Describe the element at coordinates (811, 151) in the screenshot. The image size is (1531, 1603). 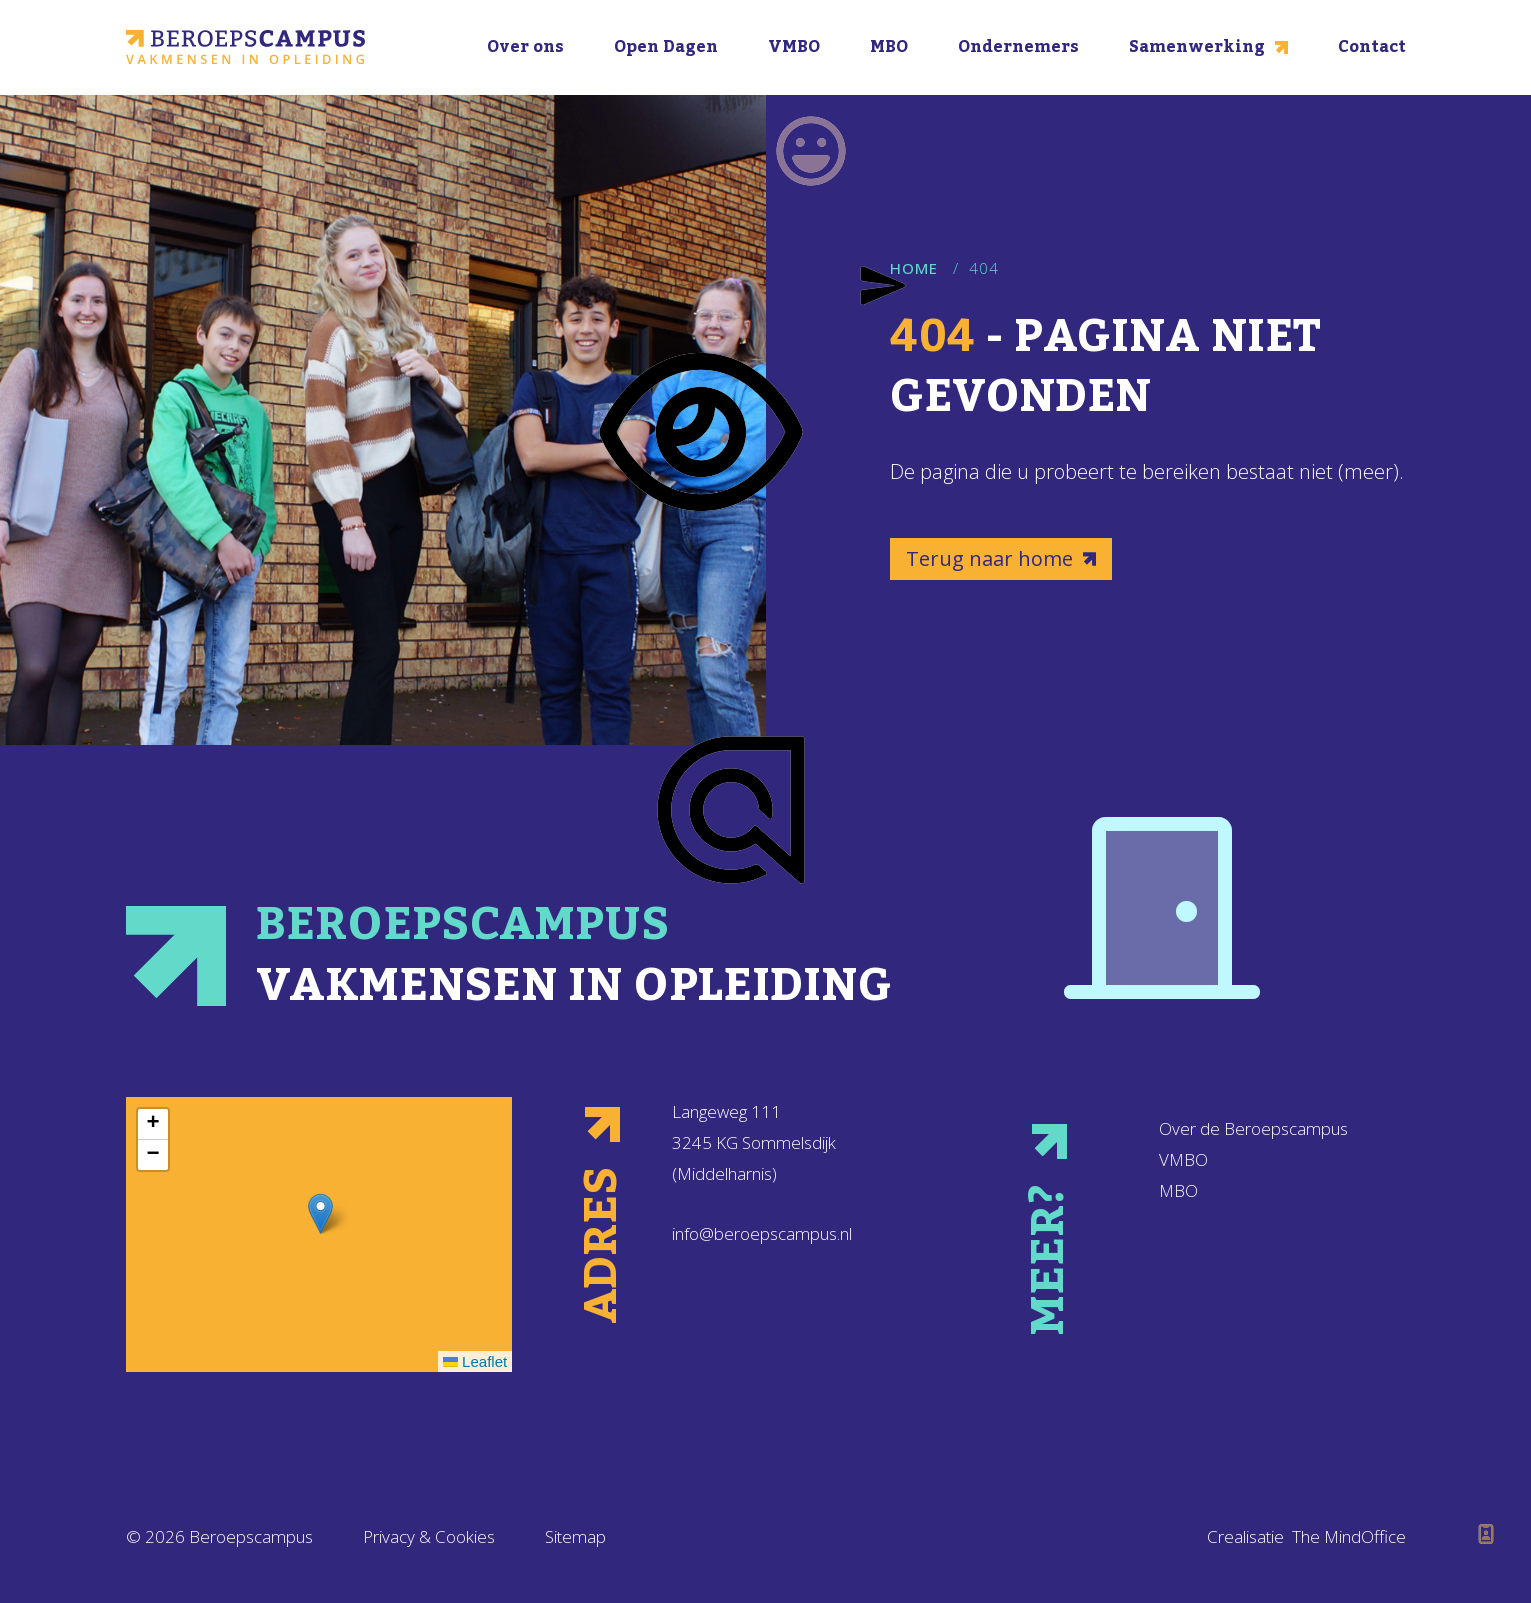
I see `react with laughter to a message or post` at that location.